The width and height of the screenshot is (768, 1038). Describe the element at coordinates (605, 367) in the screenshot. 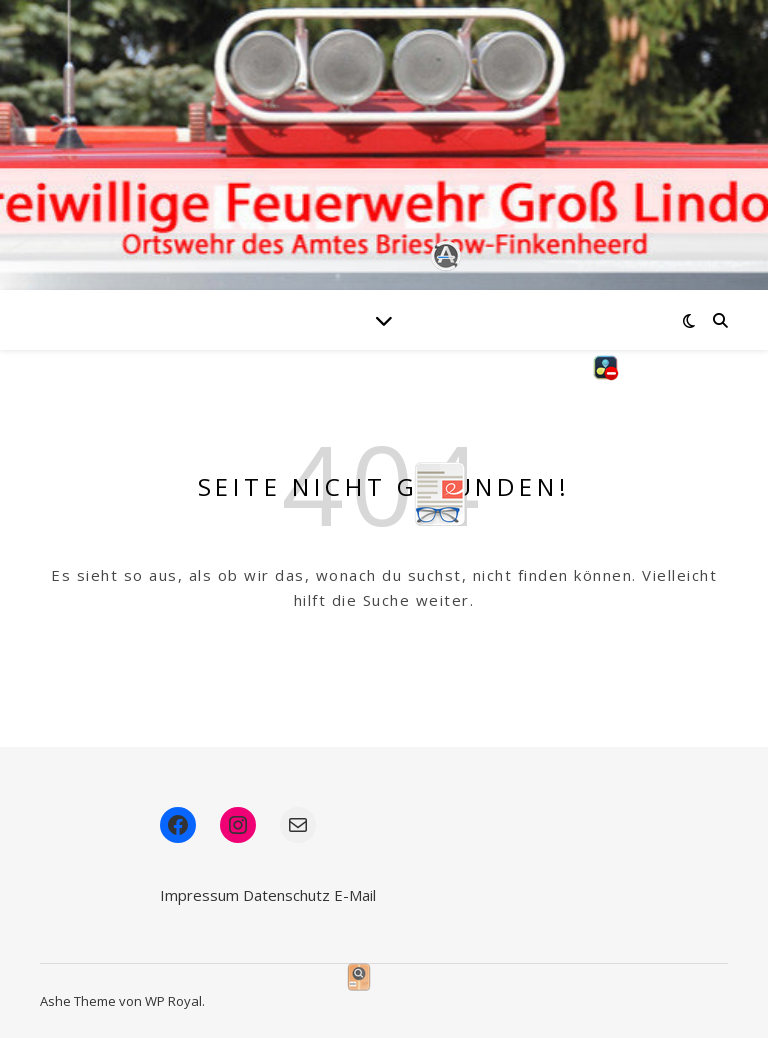

I see `uninstall DaVinci Resolve application` at that location.